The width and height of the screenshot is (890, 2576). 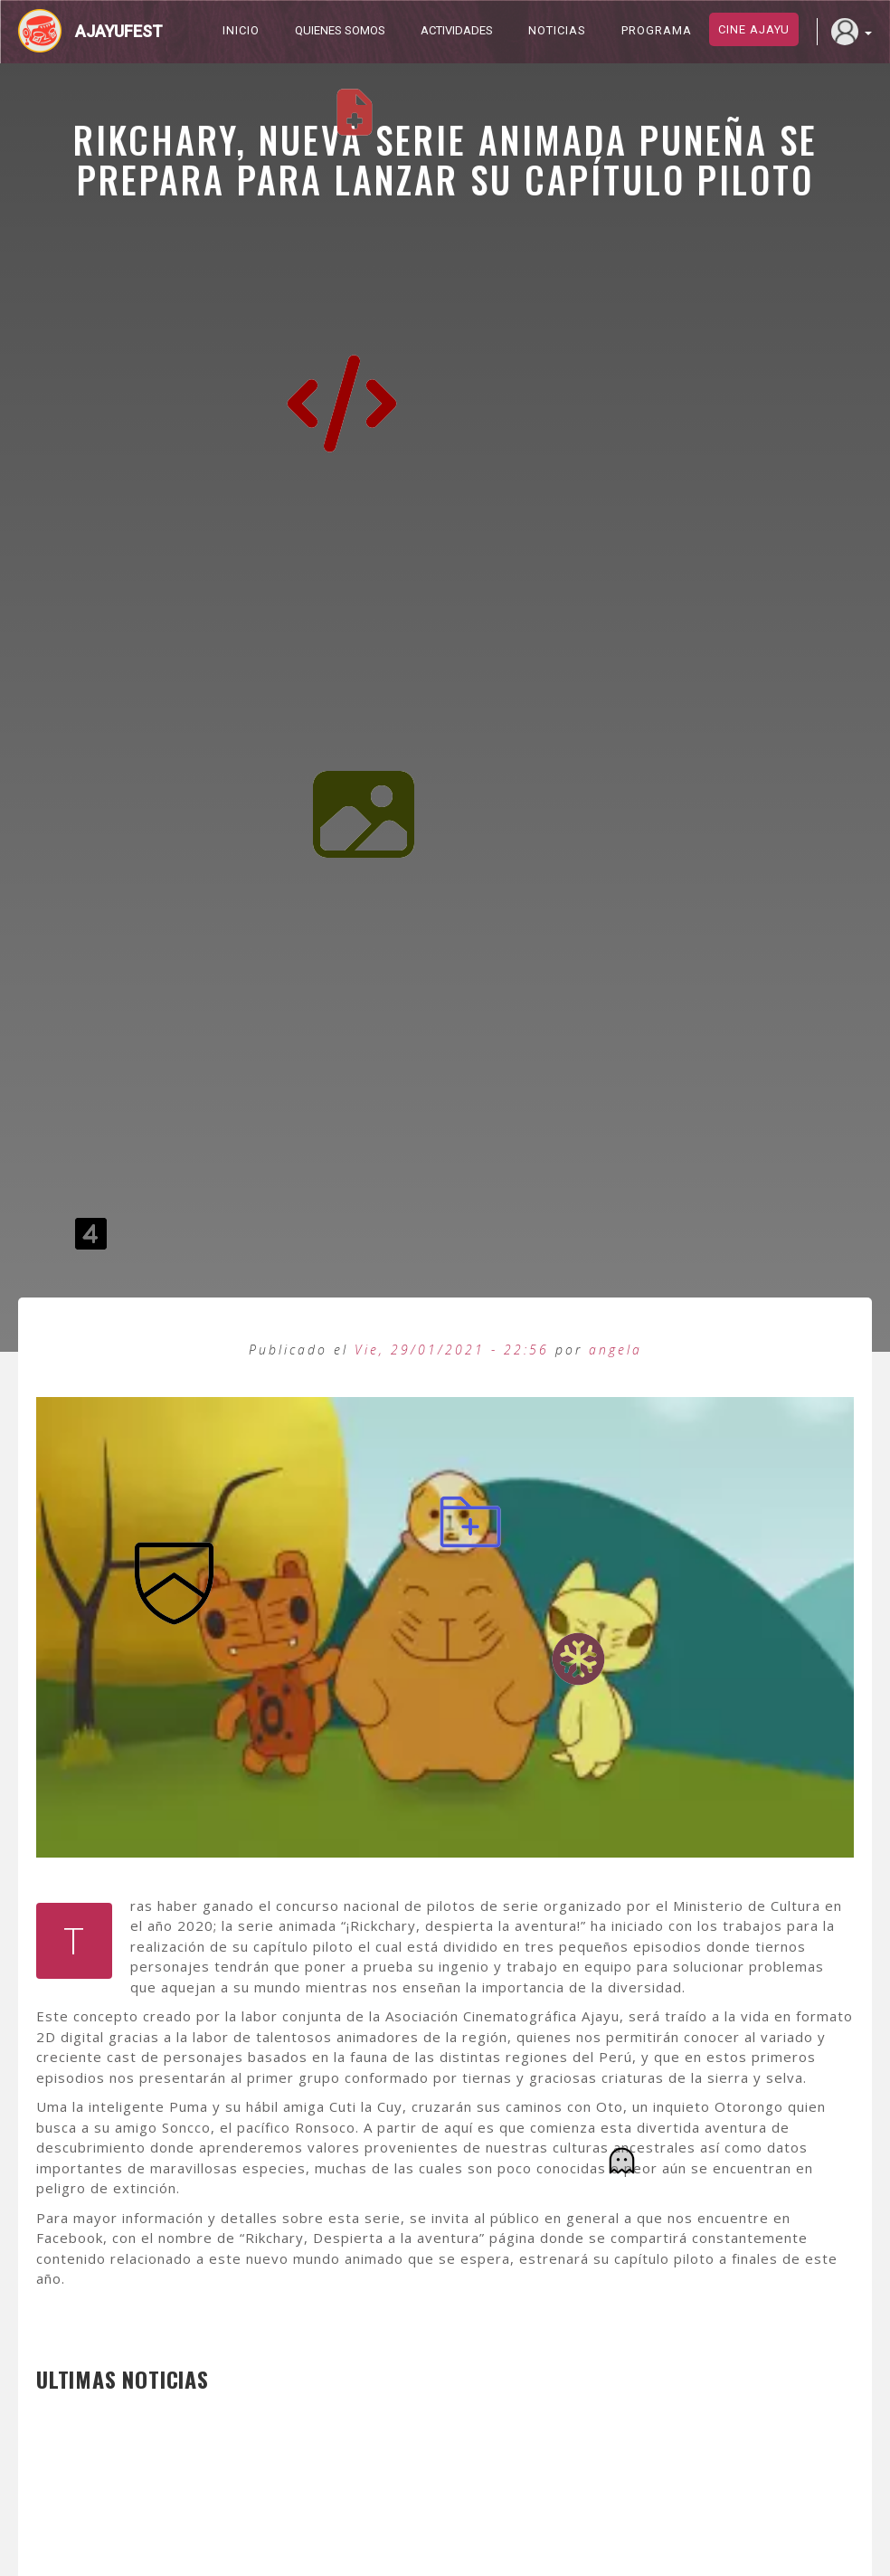 I want to click on view or edit source code, so click(x=342, y=404).